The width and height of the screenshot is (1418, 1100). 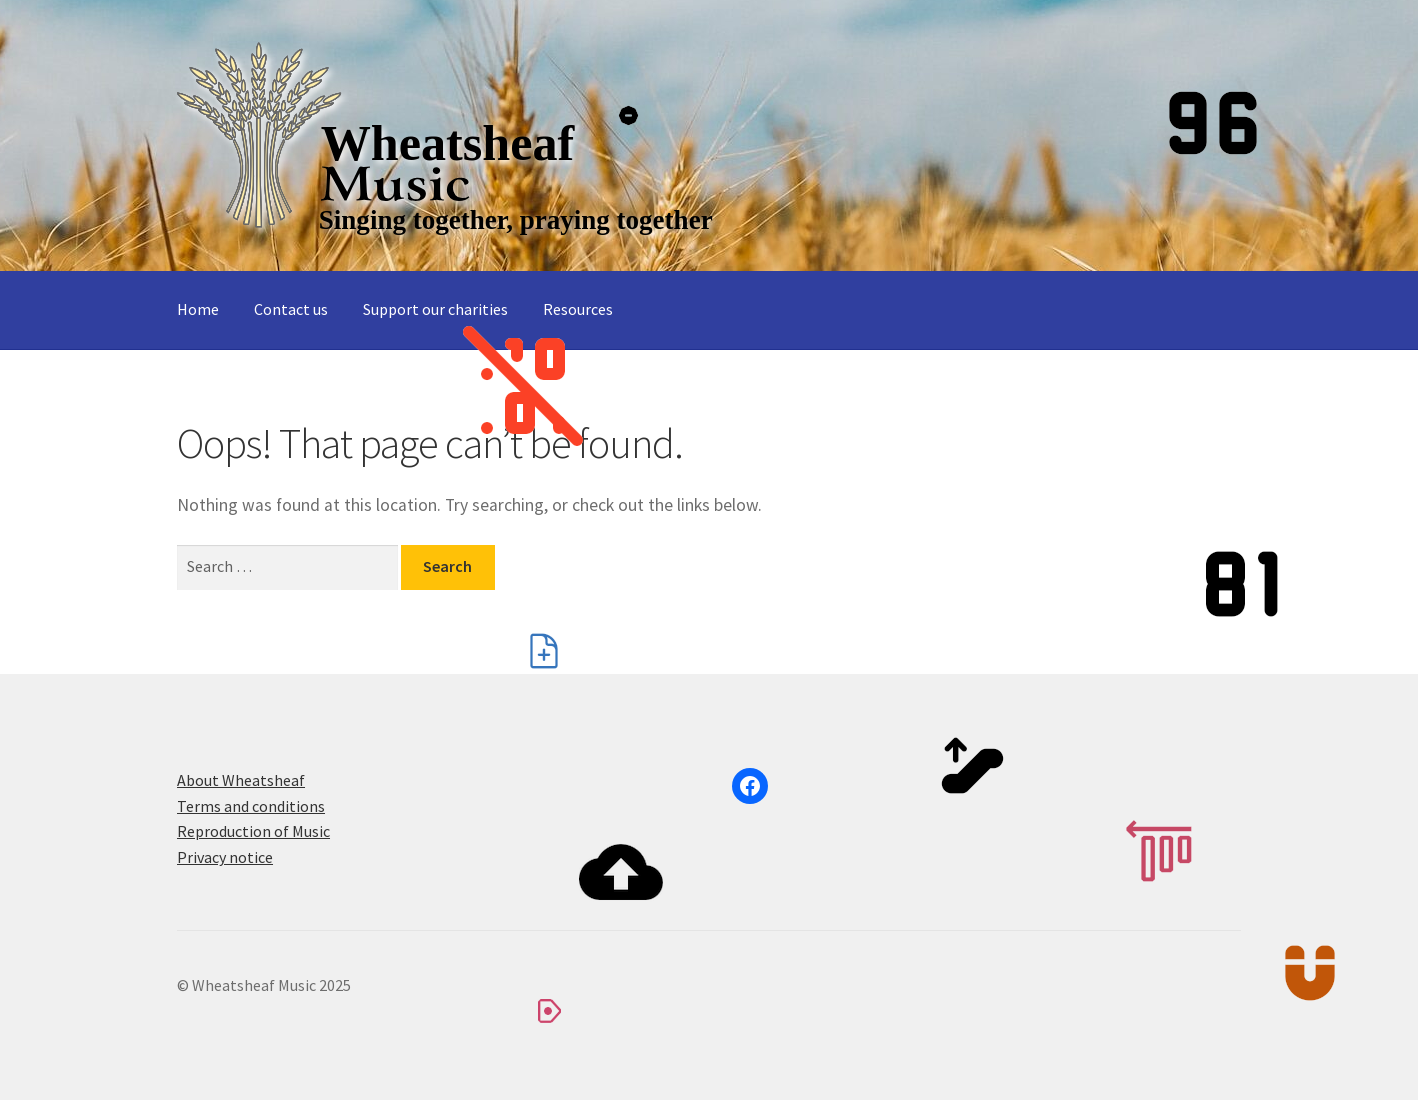 I want to click on upload file to cloud storage, so click(x=621, y=872).